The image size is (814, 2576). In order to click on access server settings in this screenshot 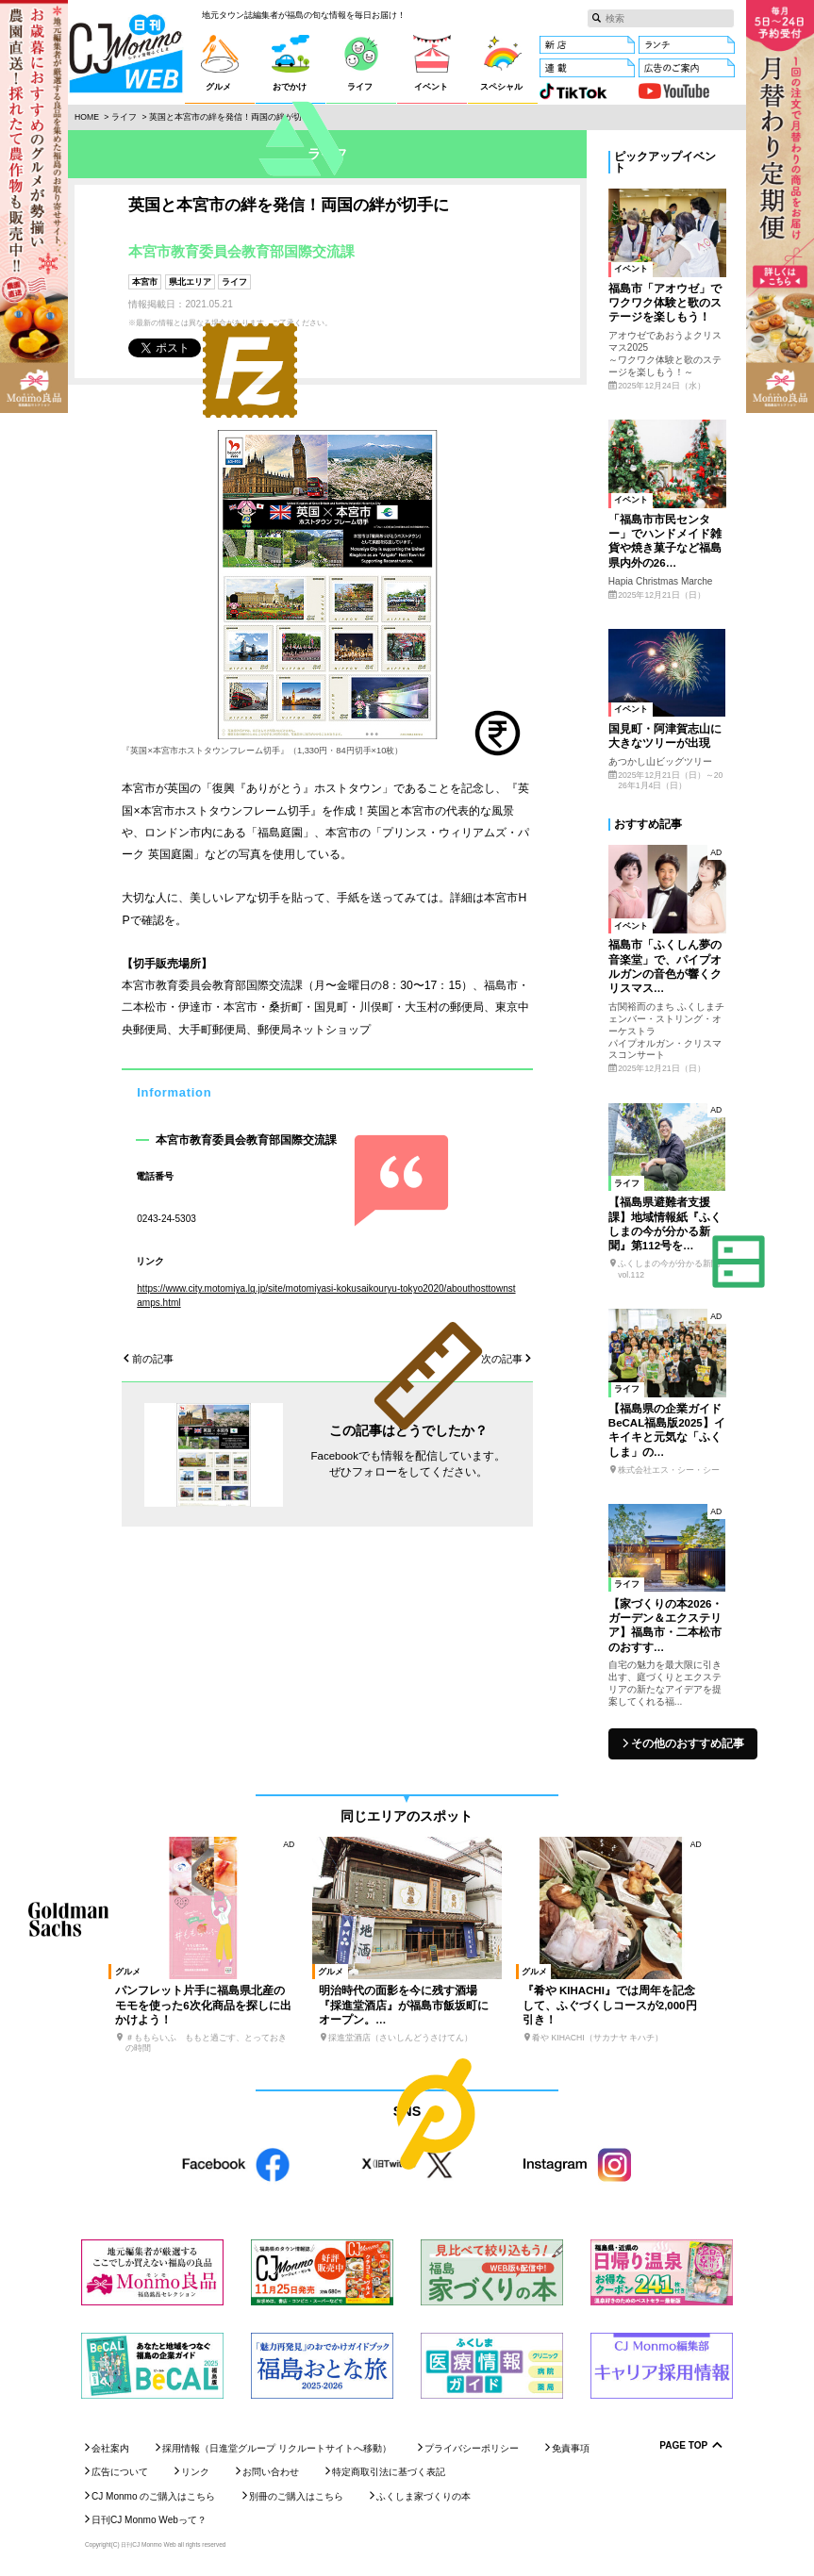, I will do `click(739, 1262)`.